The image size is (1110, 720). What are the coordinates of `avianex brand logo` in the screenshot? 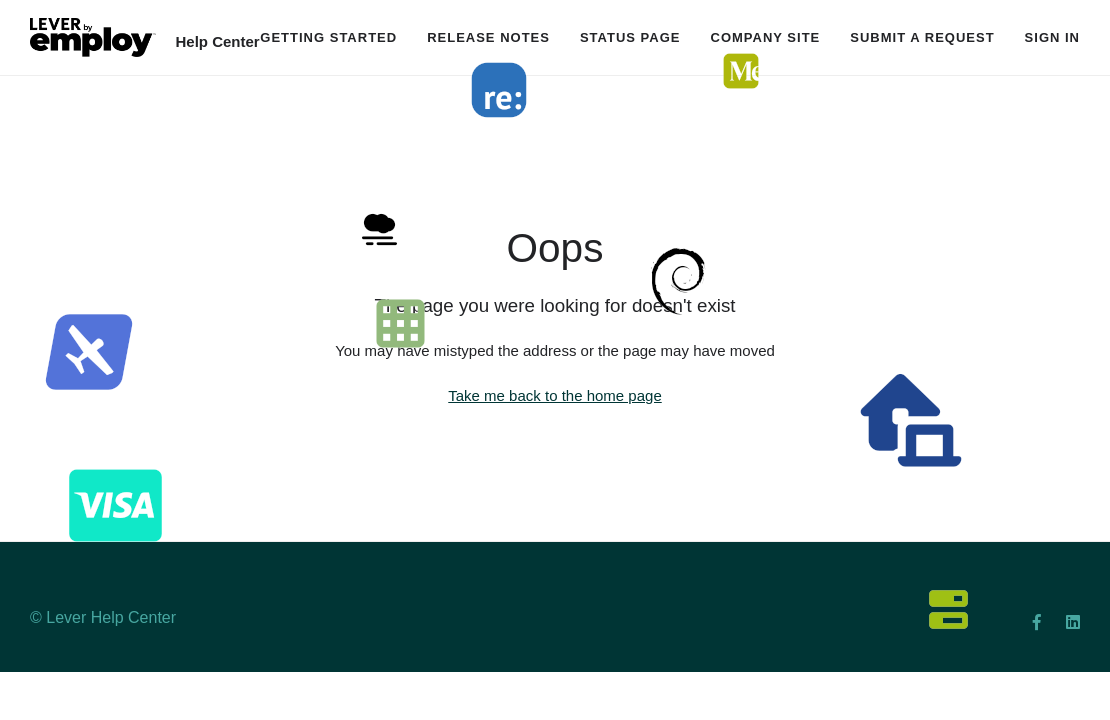 It's located at (89, 352).